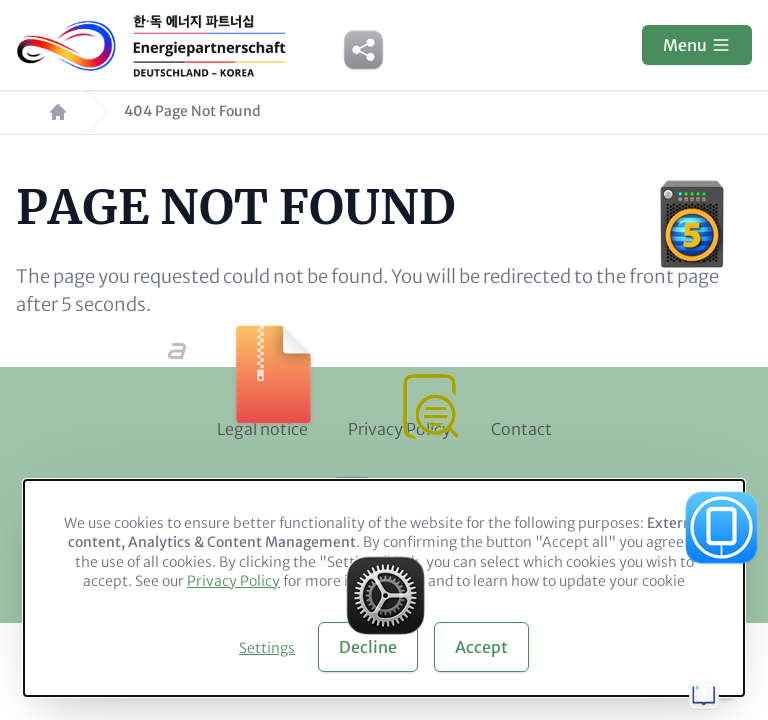 The width and height of the screenshot is (768, 720). Describe the element at coordinates (704, 694) in the screenshot. I see `open notes-up markdown note-taking app` at that location.